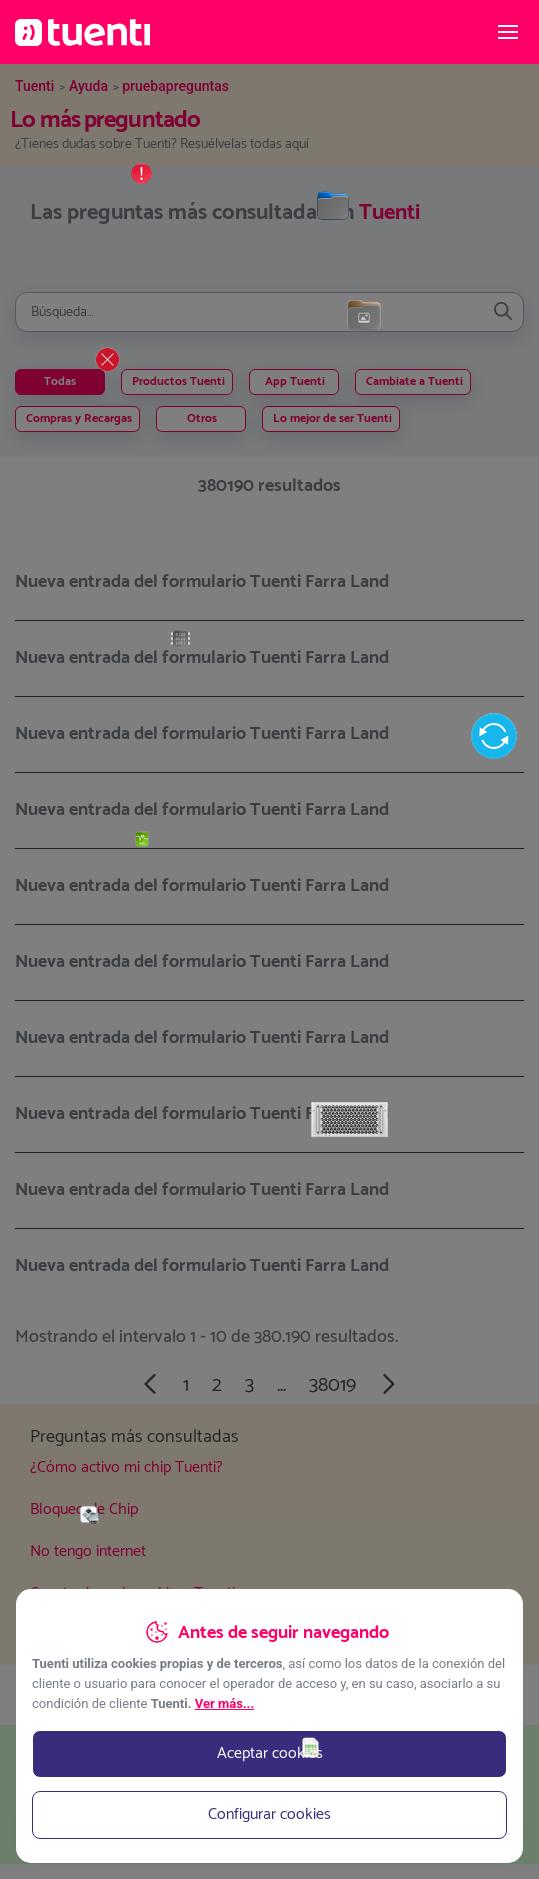  I want to click on open your pictures folder, so click(364, 315).